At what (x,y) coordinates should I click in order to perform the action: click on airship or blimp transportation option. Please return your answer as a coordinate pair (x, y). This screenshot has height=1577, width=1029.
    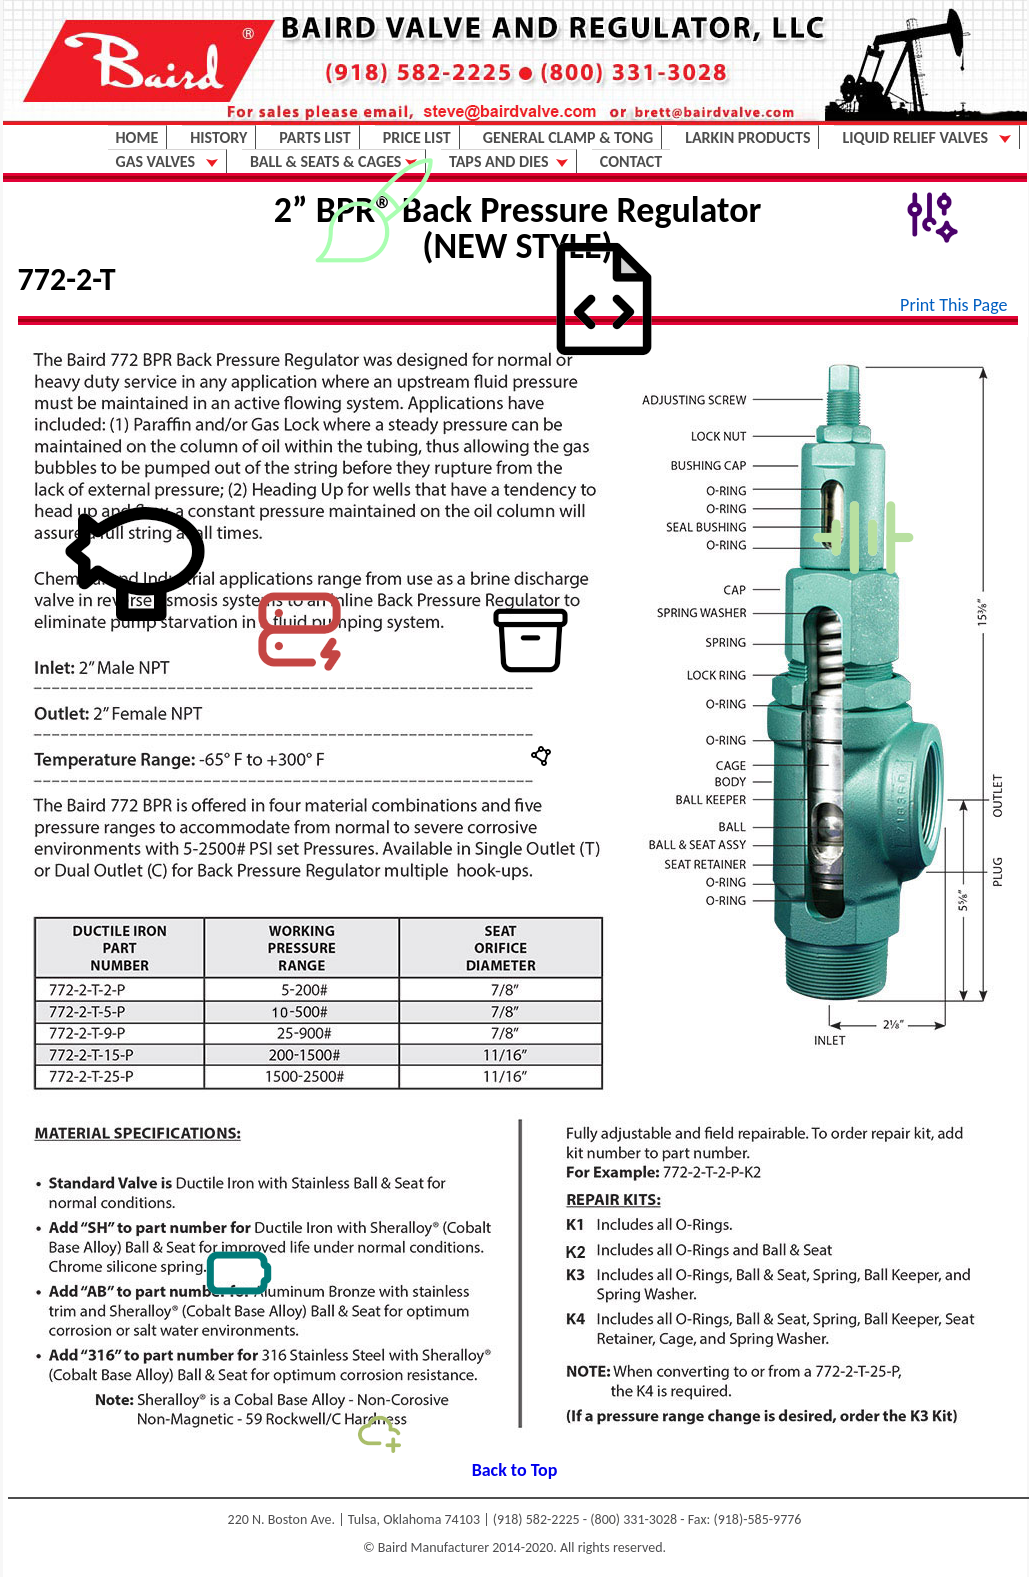
    Looking at the image, I should click on (135, 564).